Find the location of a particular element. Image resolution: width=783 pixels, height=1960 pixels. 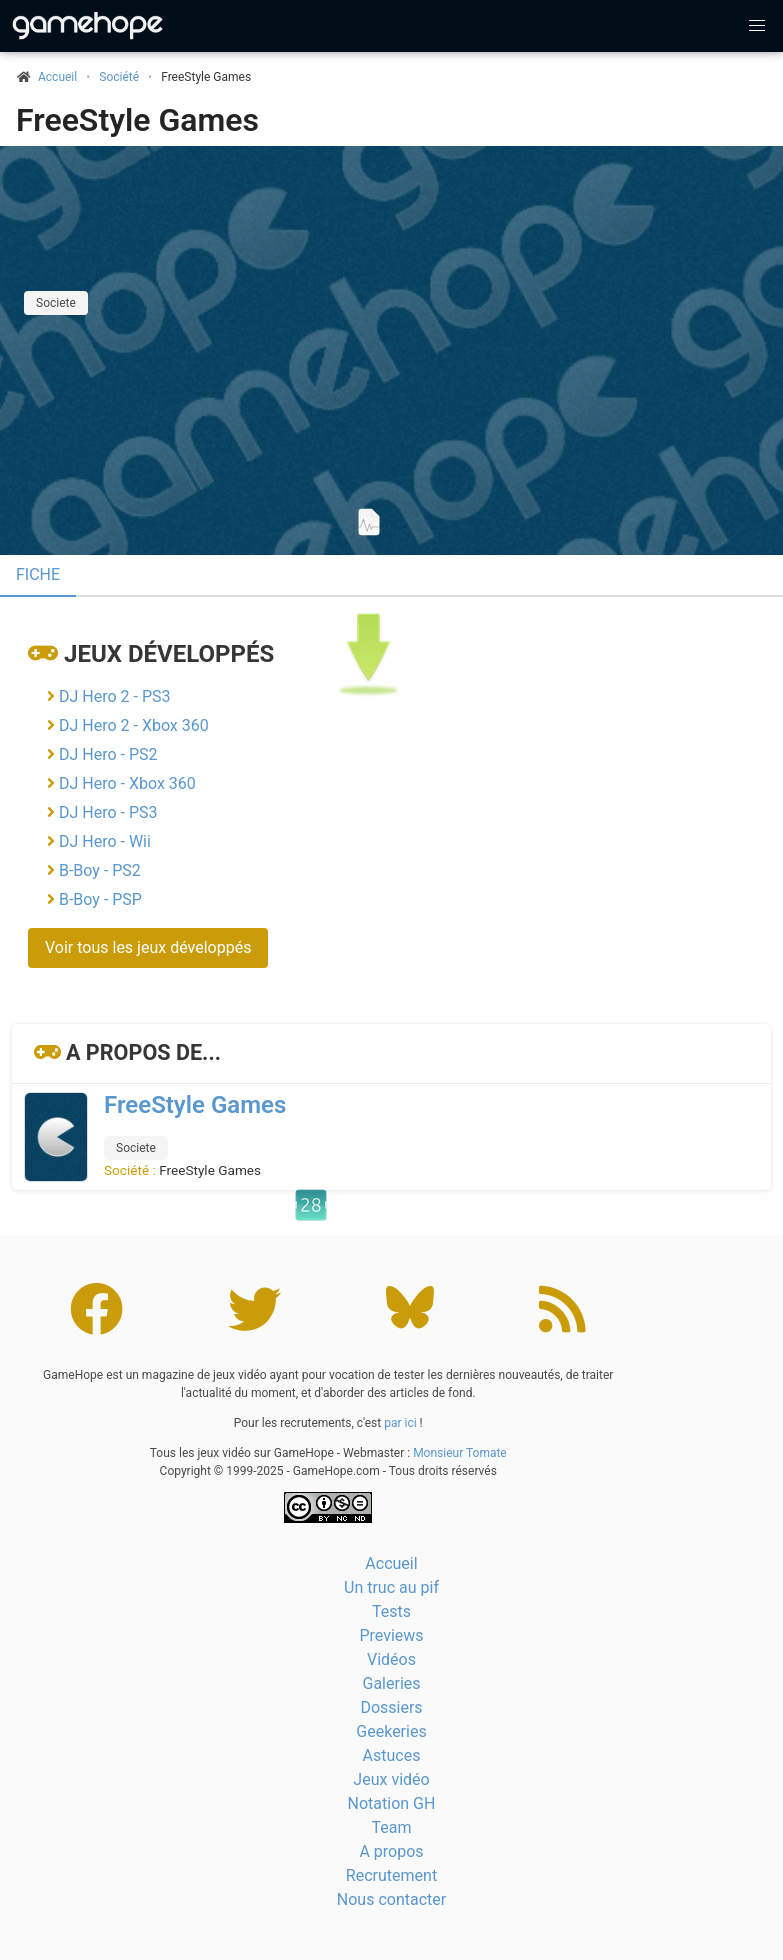

save the current file or document is located at coordinates (368, 649).